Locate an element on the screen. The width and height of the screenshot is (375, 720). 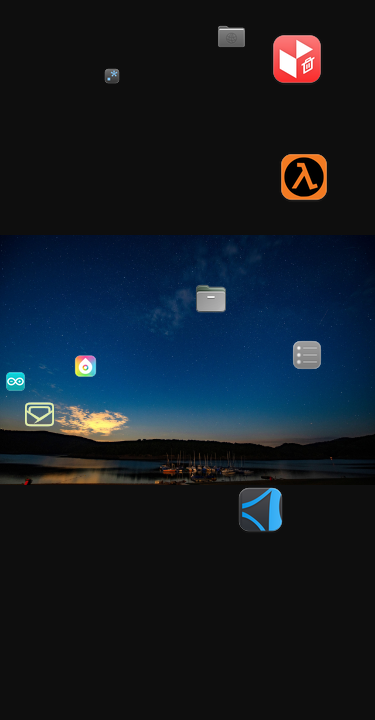
open the mail app is located at coordinates (39, 413).